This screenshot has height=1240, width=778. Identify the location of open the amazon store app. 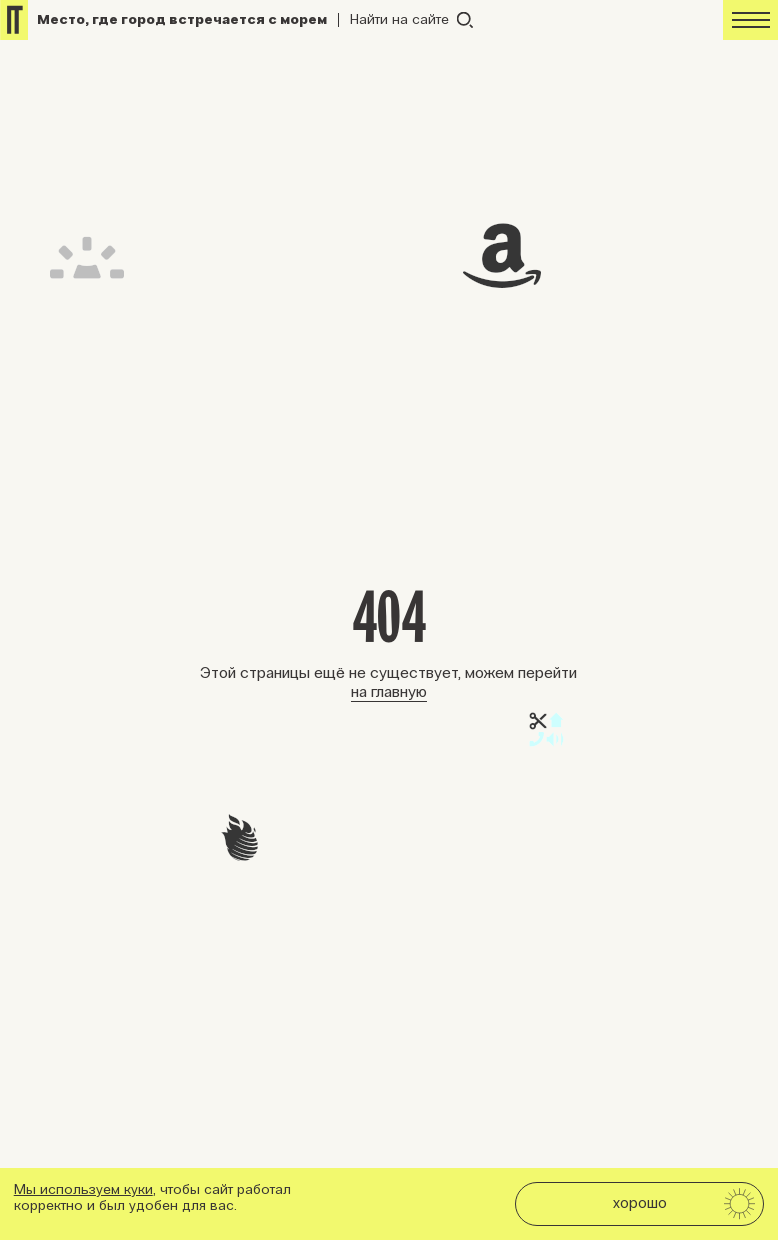
(502, 257).